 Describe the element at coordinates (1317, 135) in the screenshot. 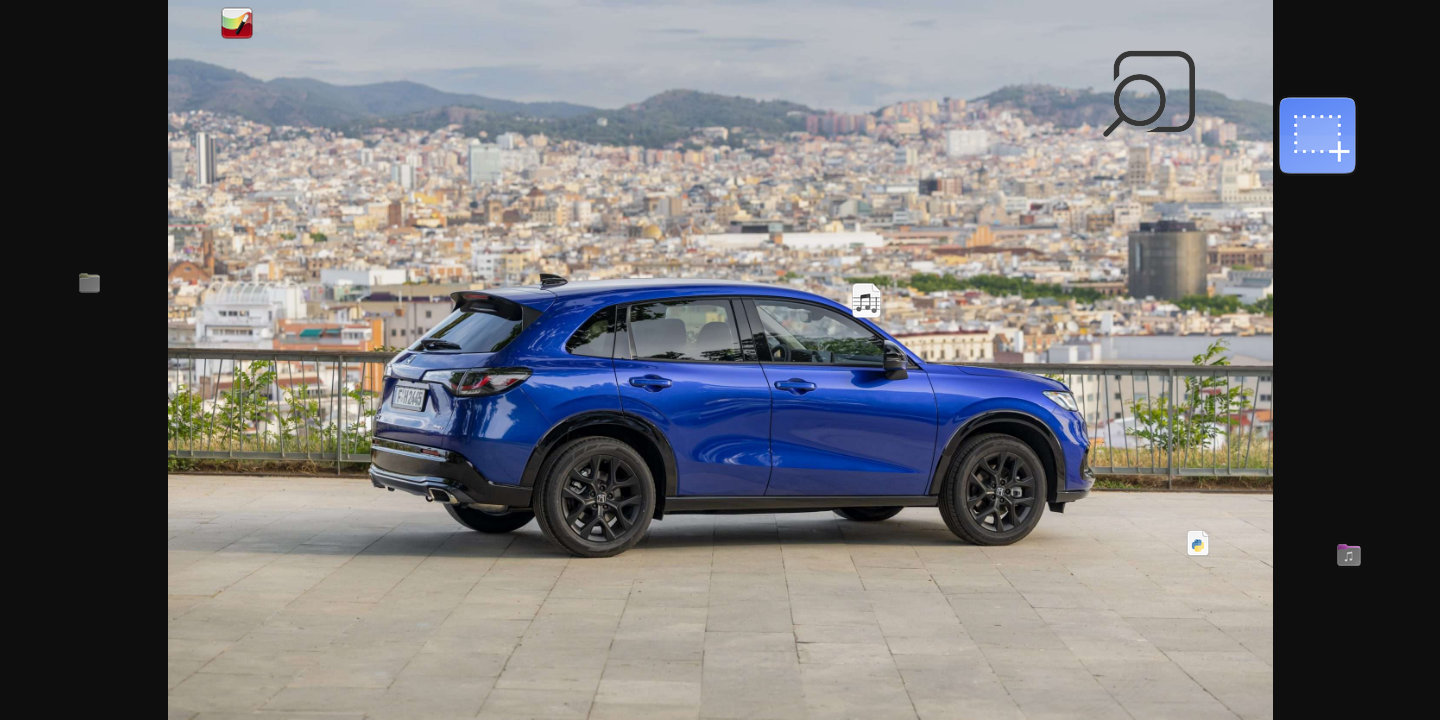

I see `open the screenshot tool` at that location.